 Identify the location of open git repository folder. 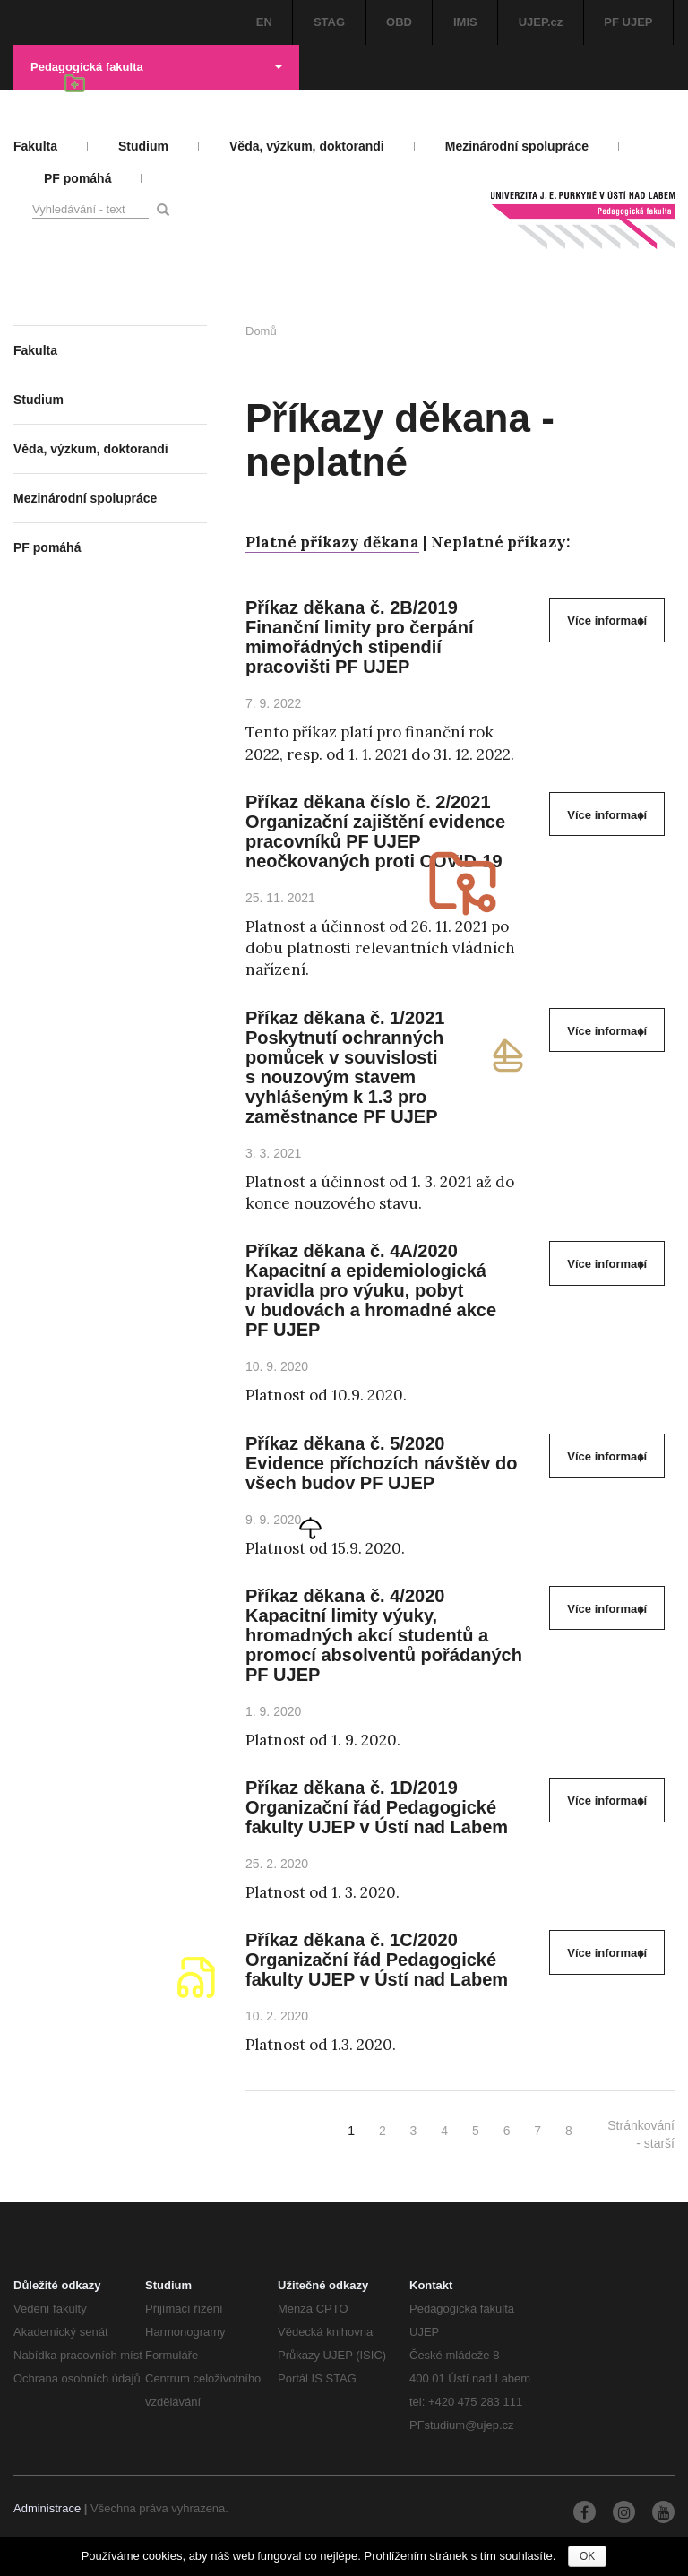
(462, 882).